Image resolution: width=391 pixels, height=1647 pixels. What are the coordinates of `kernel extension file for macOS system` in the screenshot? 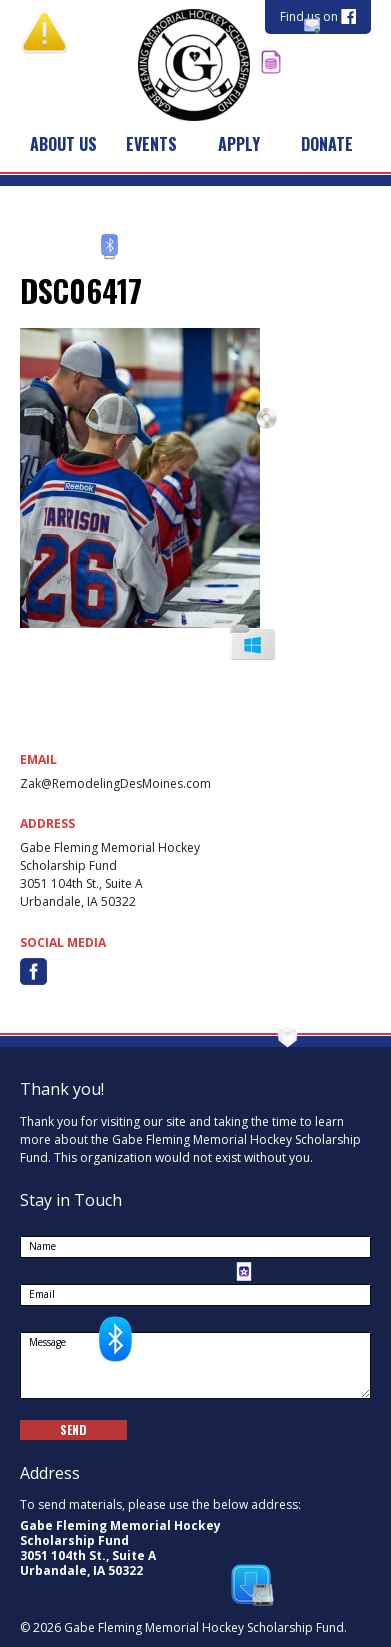 It's located at (287, 1037).